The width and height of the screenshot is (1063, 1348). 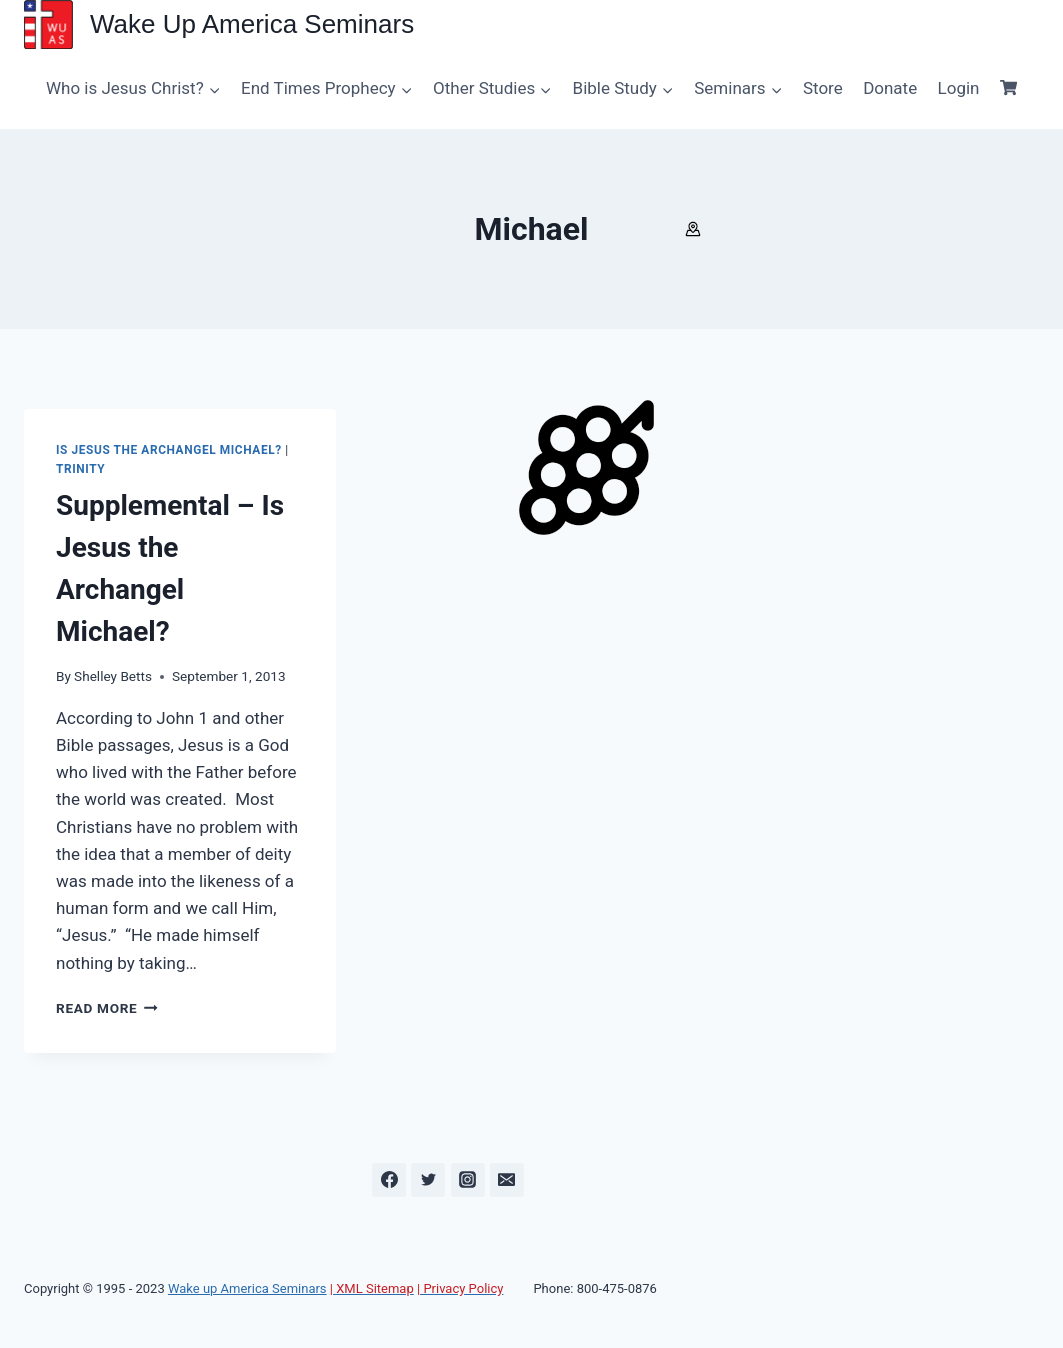 What do you see at coordinates (586, 467) in the screenshot?
I see `indicates grape or wine-related content` at bounding box center [586, 467].